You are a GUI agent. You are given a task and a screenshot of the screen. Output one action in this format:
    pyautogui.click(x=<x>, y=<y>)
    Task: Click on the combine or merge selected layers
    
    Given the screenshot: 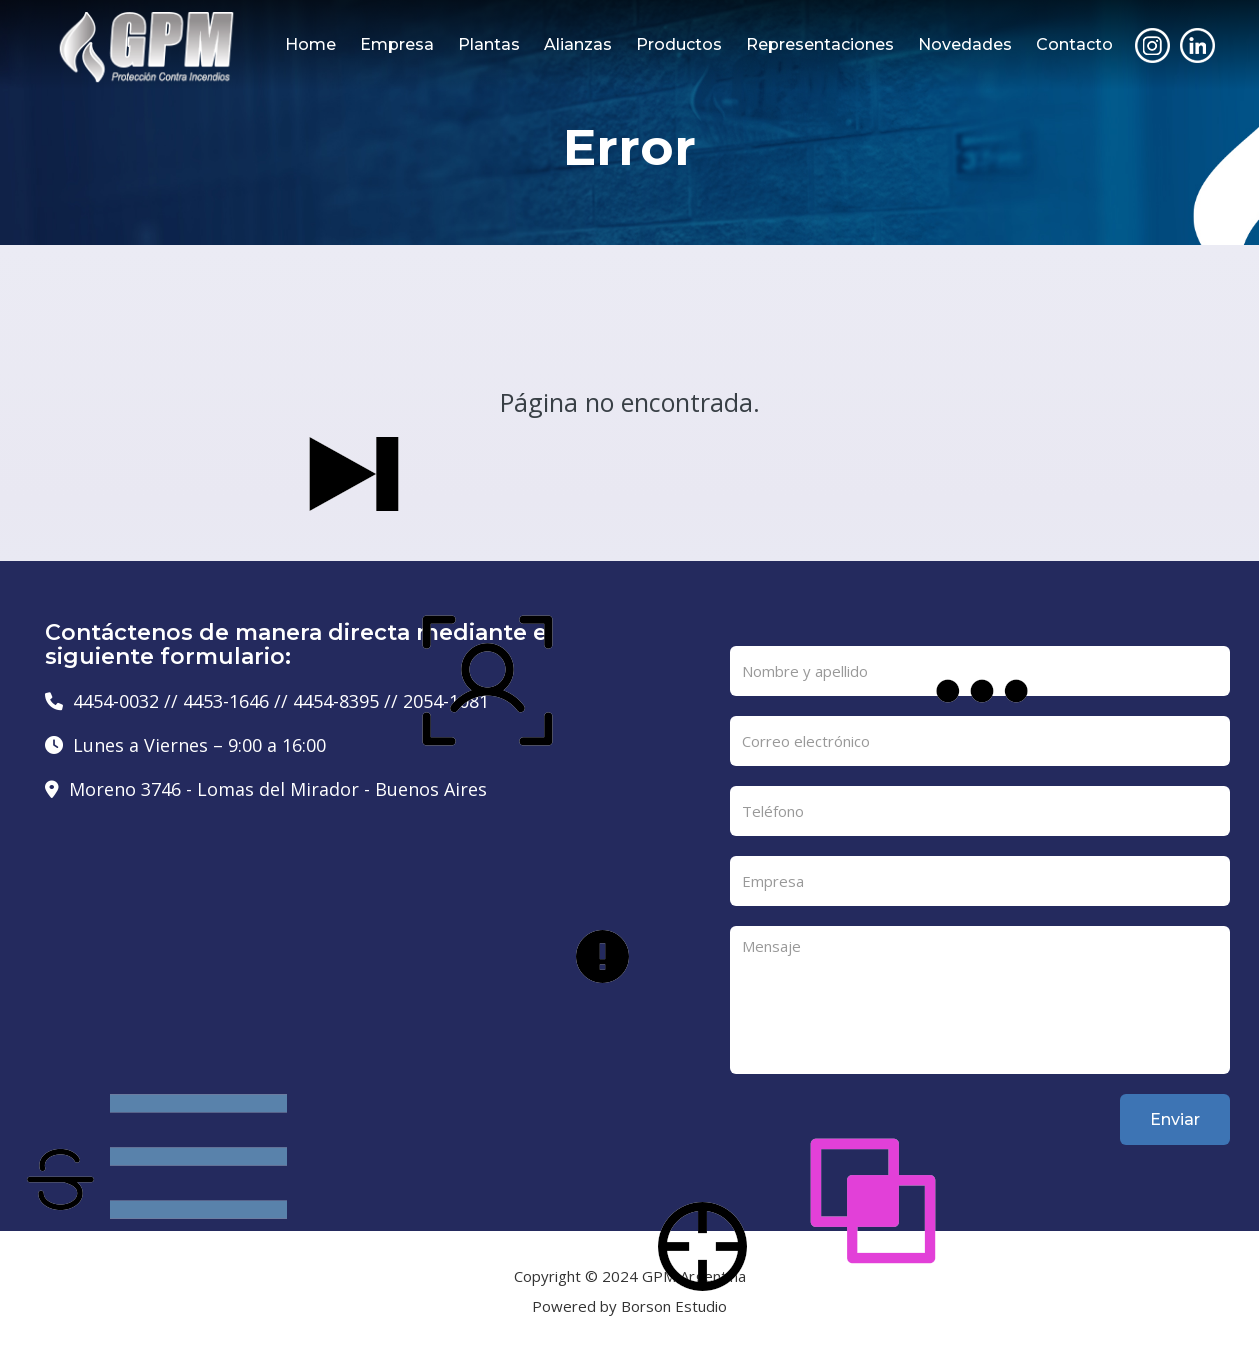 What is the action you would take?
    pyautogui.click(x=873, y=1201)
    